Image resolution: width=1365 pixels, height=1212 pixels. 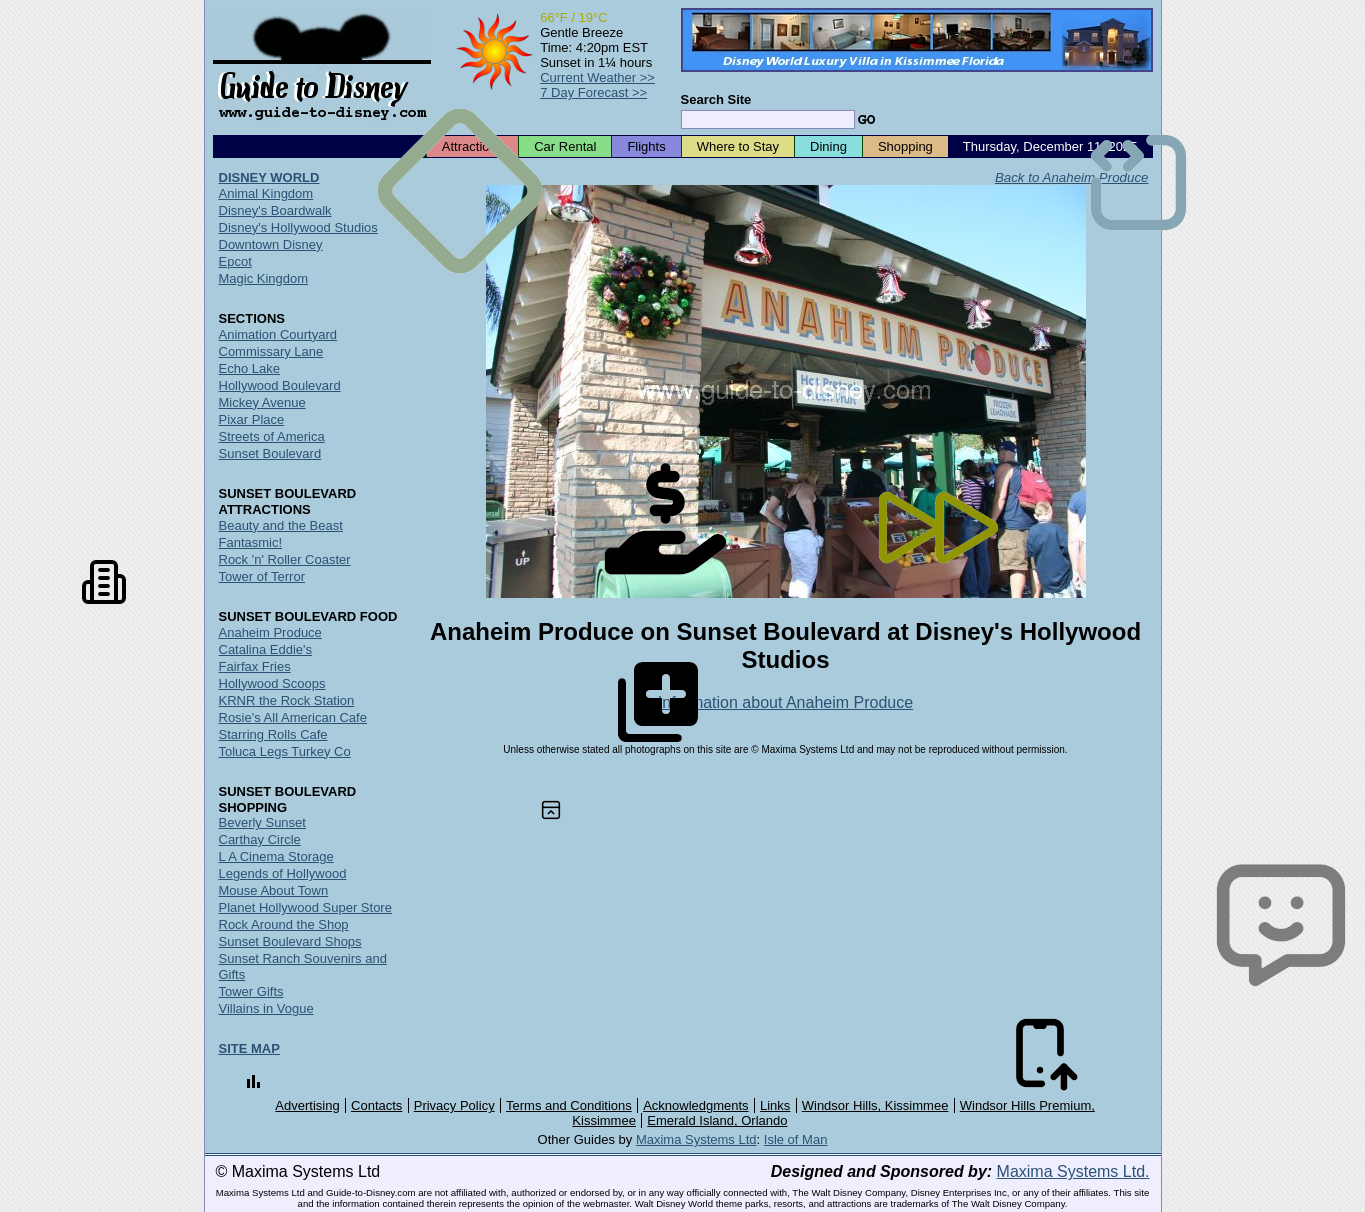 I want to click on skip to the next track, so click(x=938, y=527).